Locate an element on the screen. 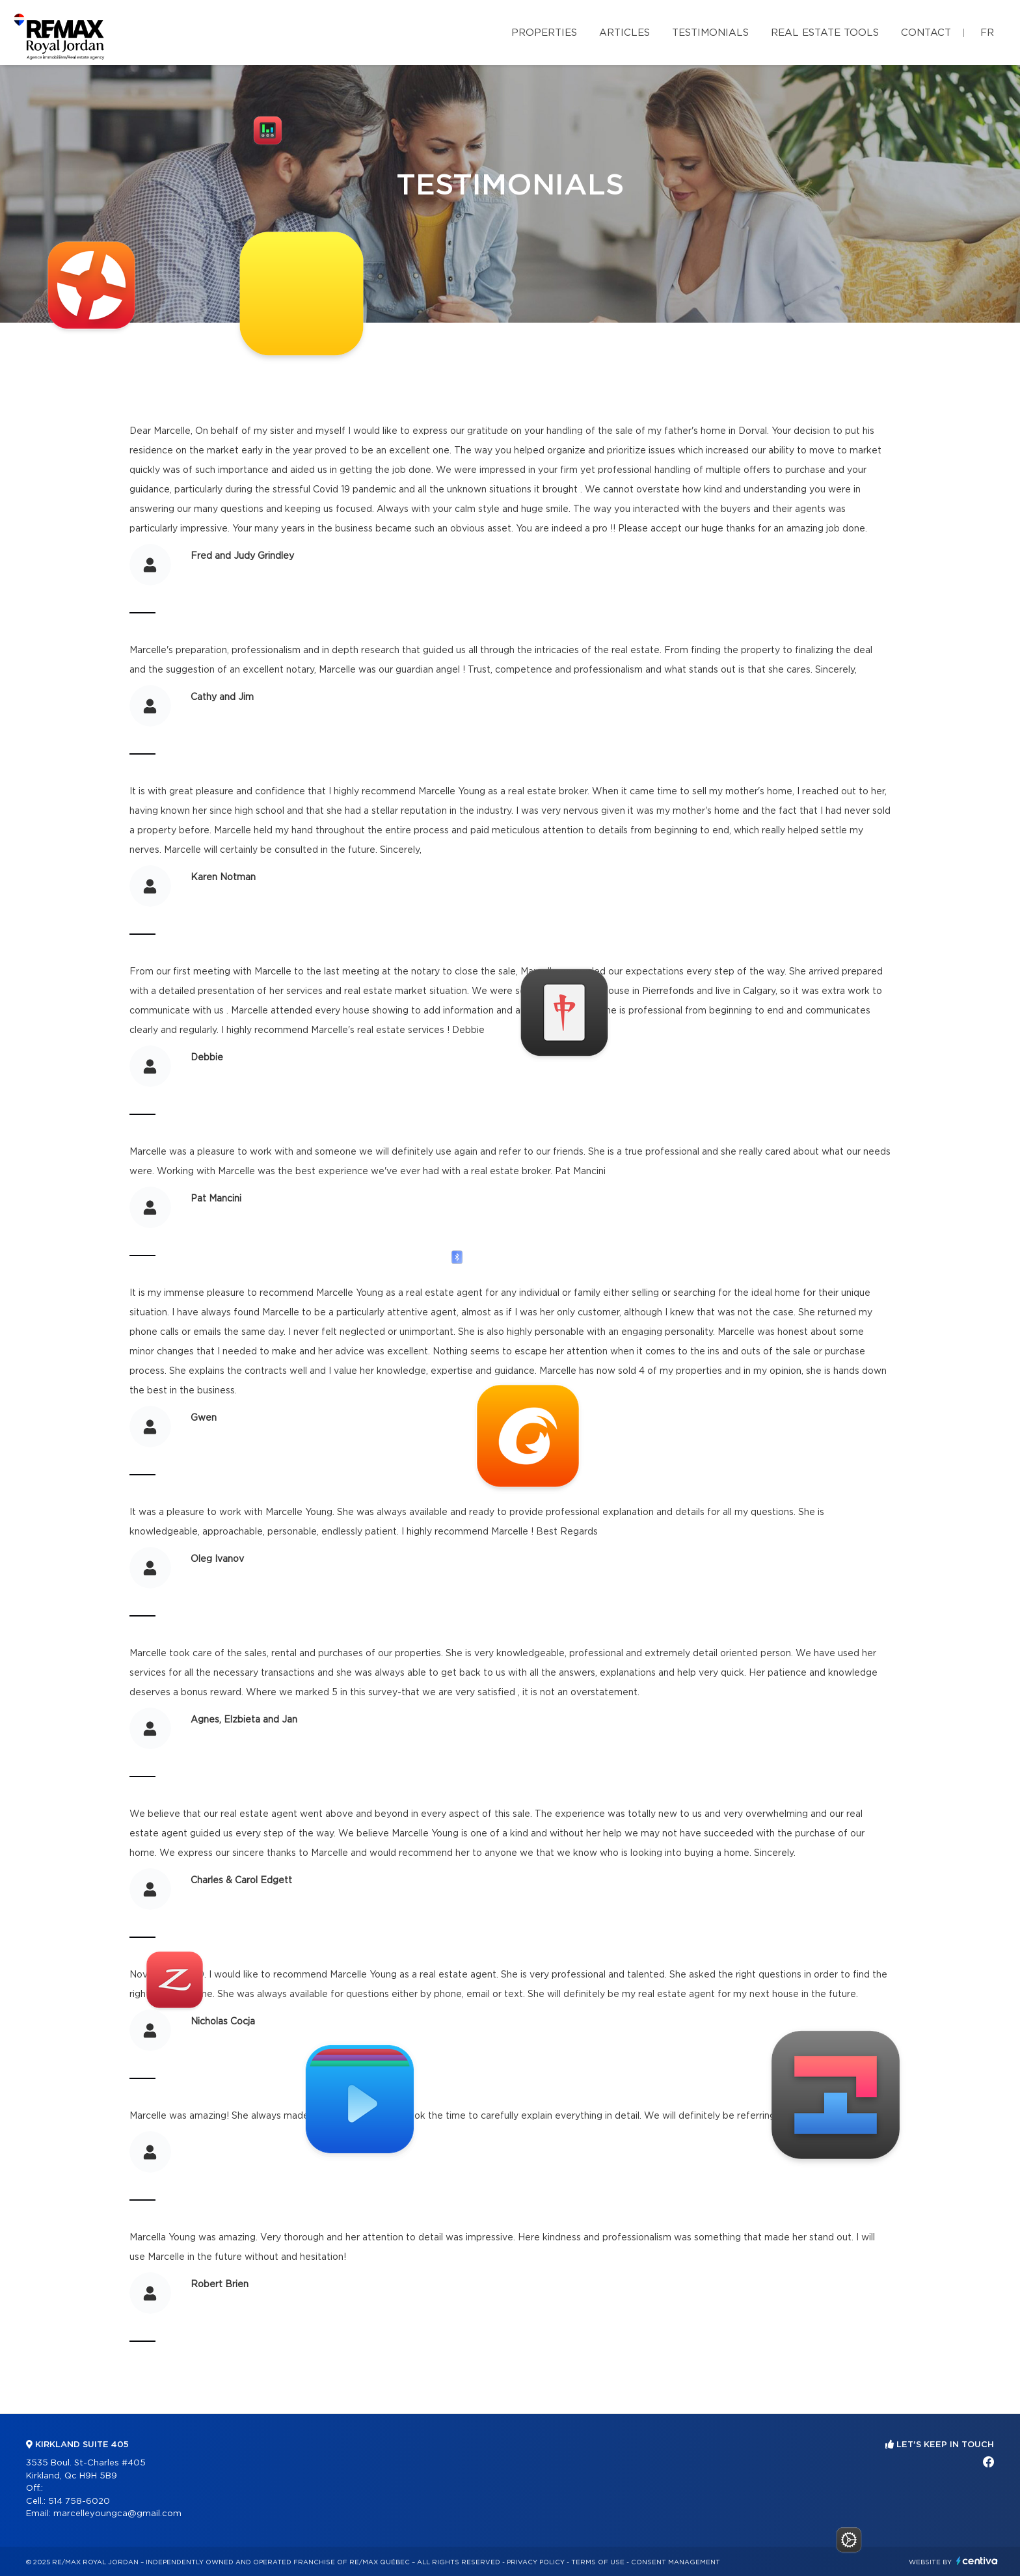  default placeholder icon for applications without a custom icon is located at coordinates (849, 2540).